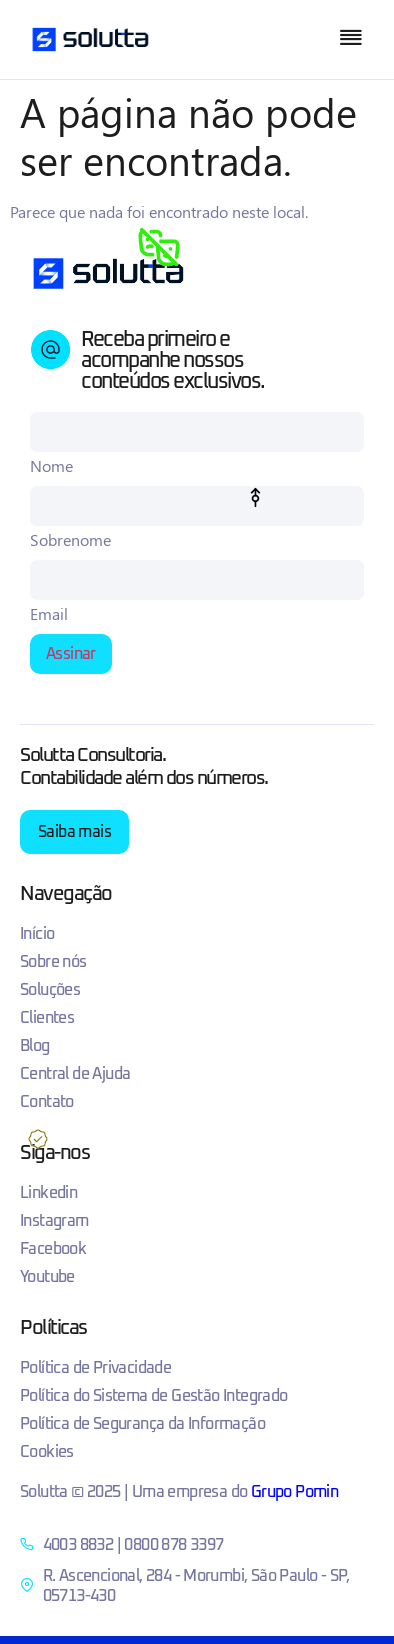 The image size is (394, 1644). What do you see at coordinates (254, 497) in the screenshot?
I see `continue straight through the roundabout` at bounding box center [254, 497].